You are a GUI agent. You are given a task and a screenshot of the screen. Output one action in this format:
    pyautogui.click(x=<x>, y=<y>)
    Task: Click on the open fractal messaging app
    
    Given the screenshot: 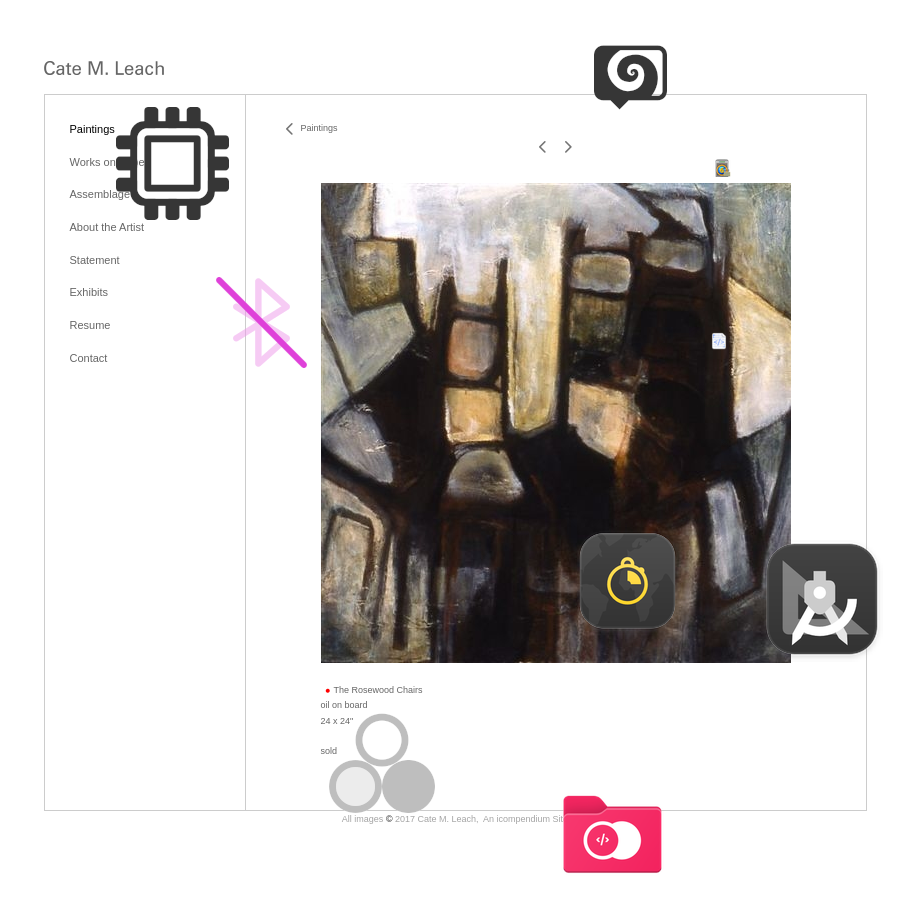 What is the action you would take?
    pyautogui.click(x=630, y=77)
    